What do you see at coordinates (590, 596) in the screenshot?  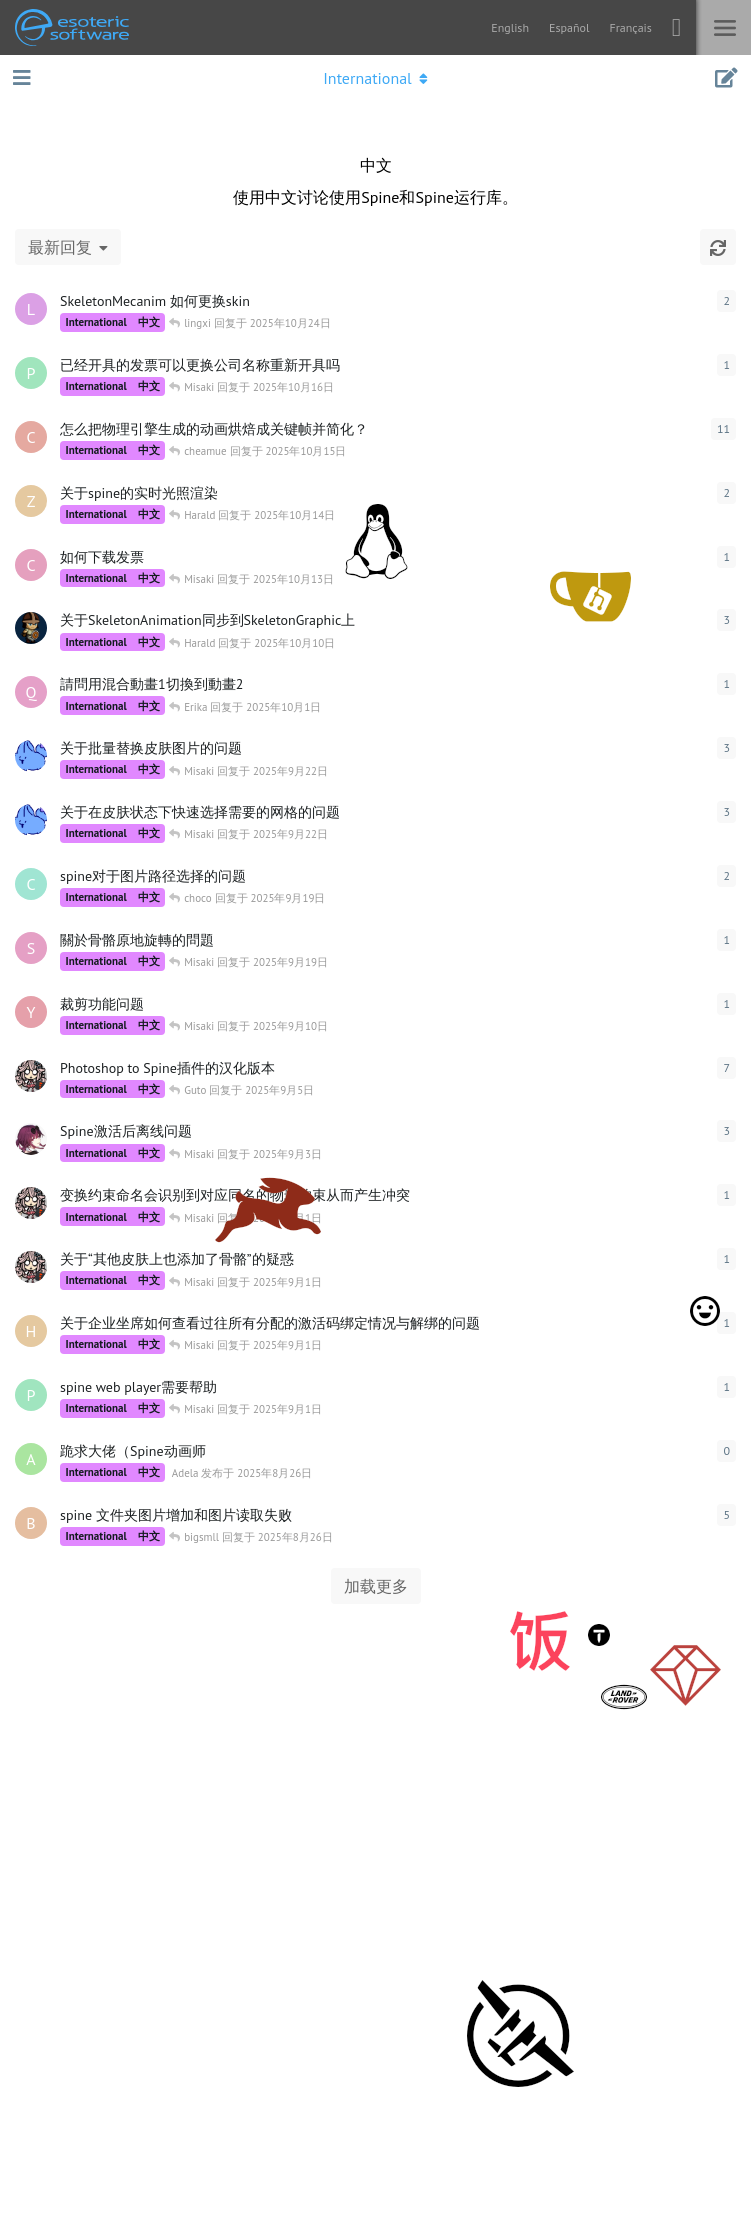 I see `open gitea git repository` at bounding box center [590, 596].